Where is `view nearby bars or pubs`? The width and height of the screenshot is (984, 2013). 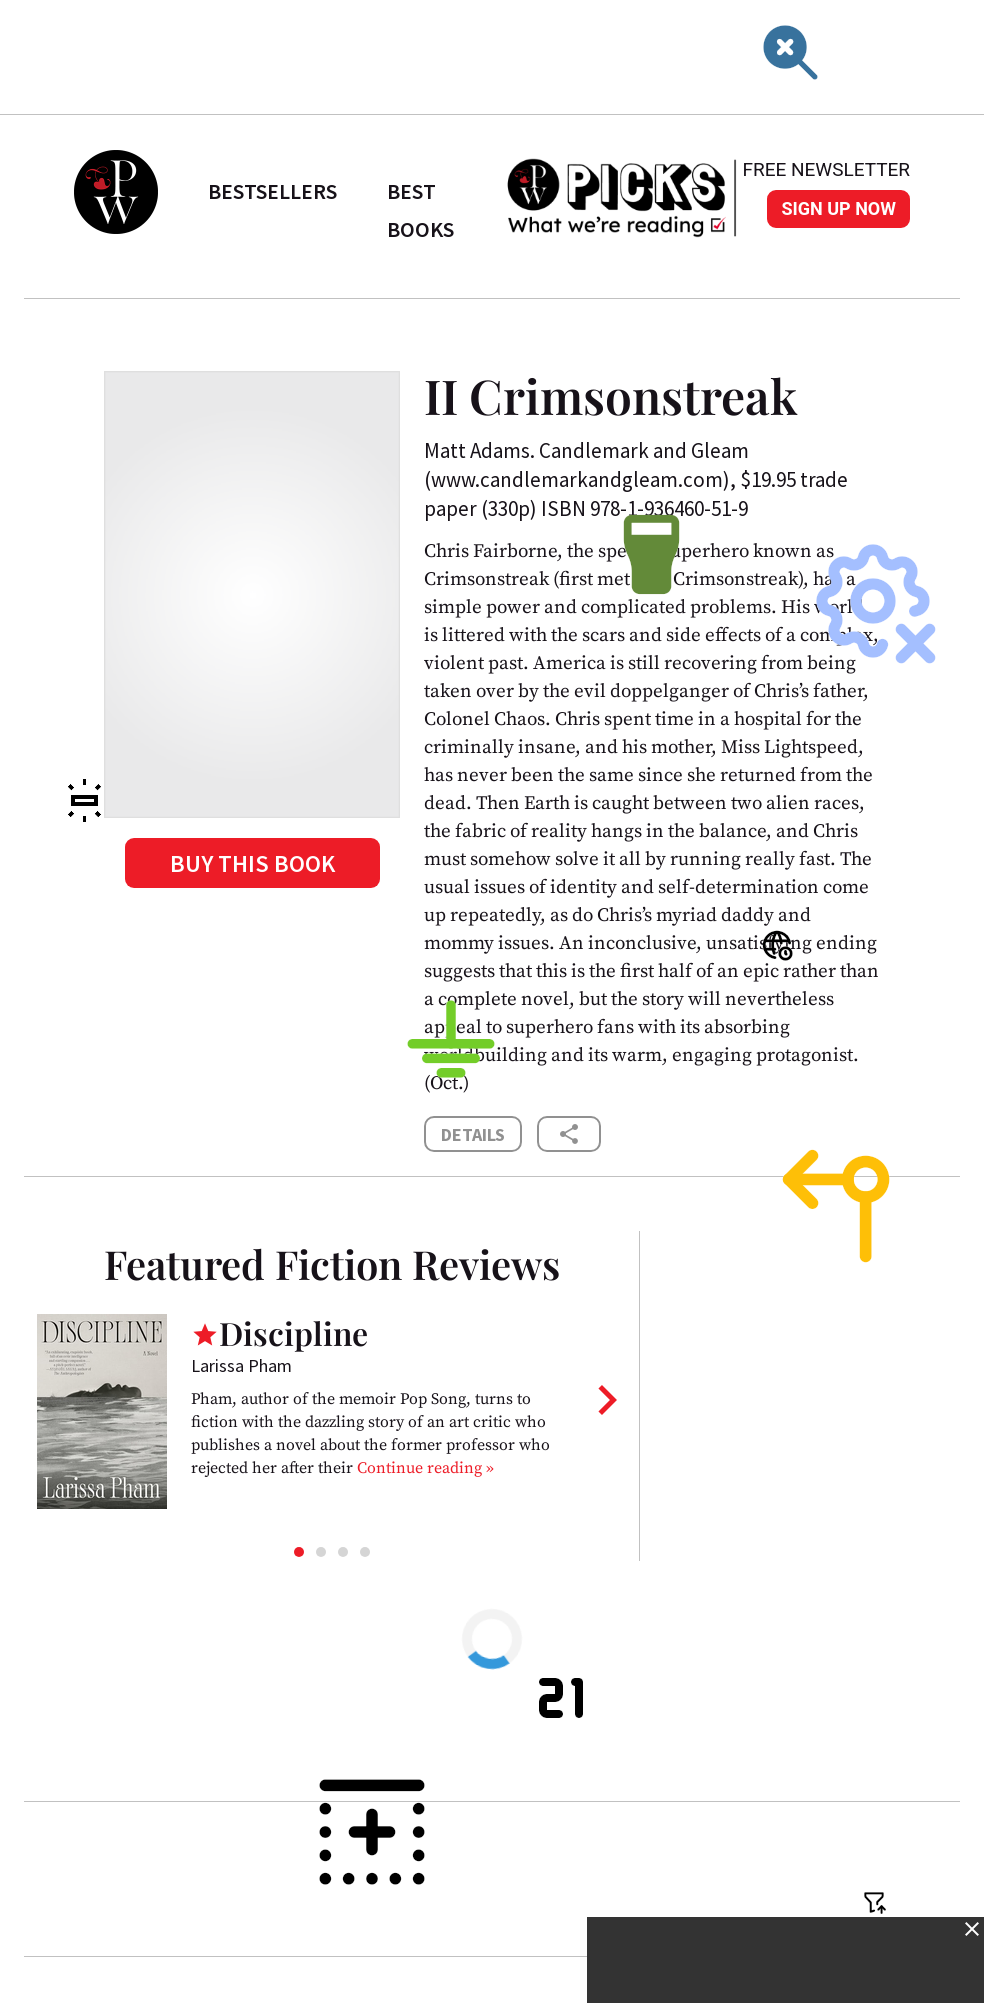
view nearby bars or pubs is located at coordinates (651, 554).